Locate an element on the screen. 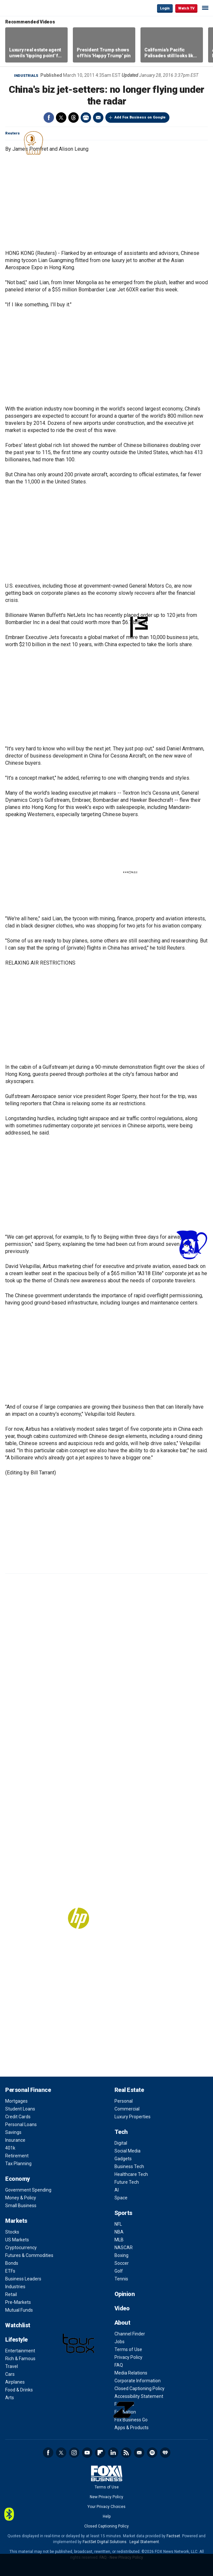 Image resolution: width=213 pixels, height=2576 pixels. ScyllaDB logo is located at coordinates (33, 143).